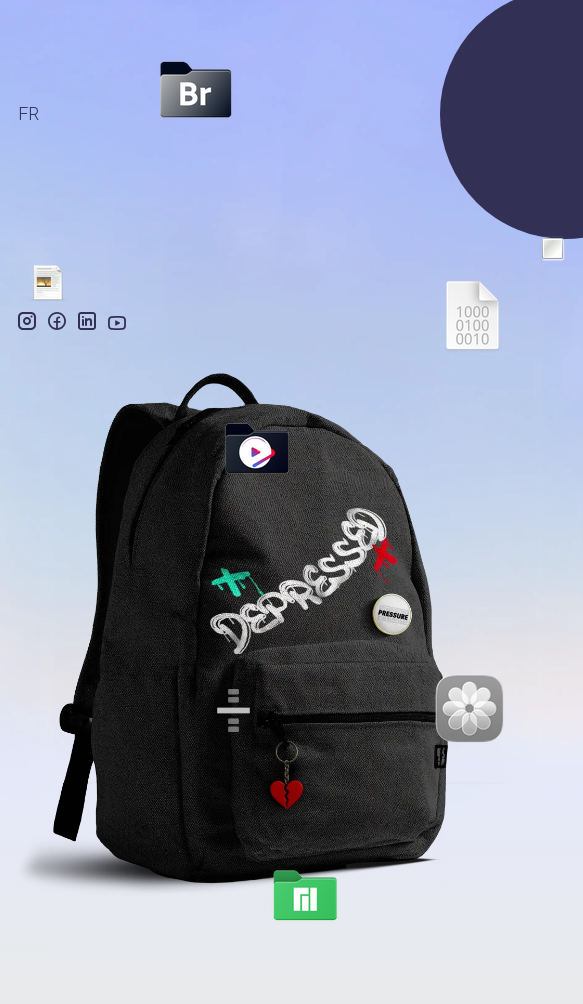  Describe the element at coordinates (257, 450) in the screenshot. I see `folder containing youtube music vanced app files` at that location.